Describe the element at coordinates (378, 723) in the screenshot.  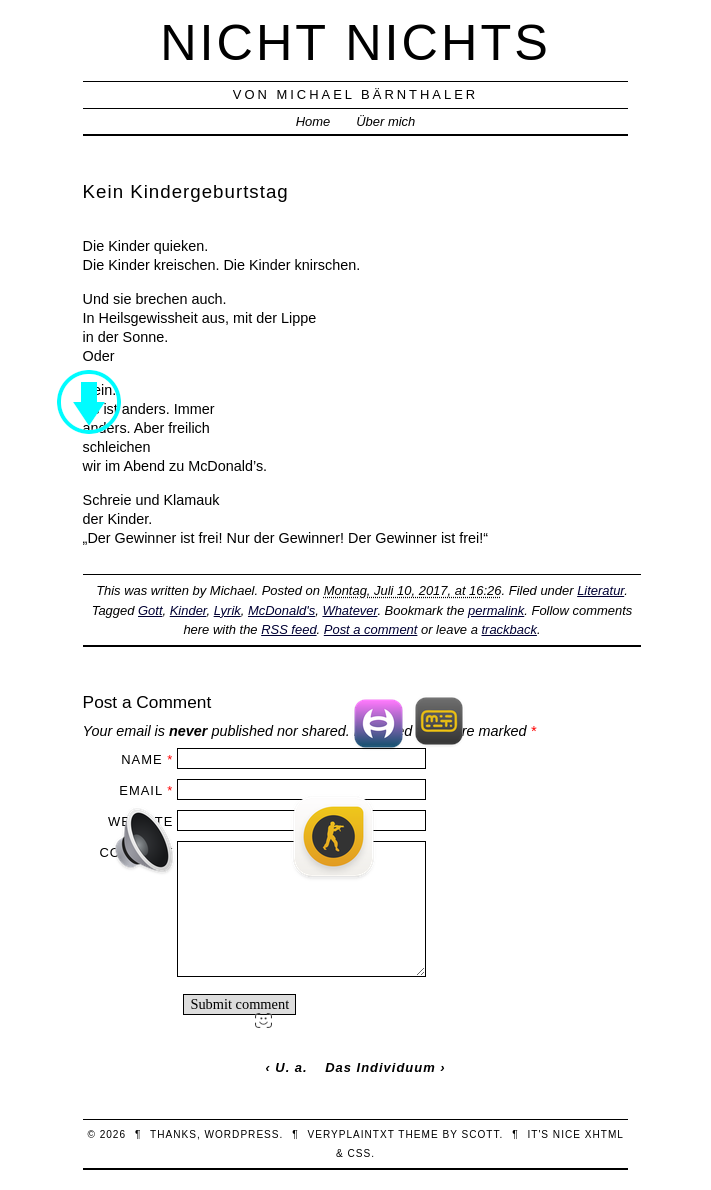
I see `open HyperPlay gaming launcher` at that location.